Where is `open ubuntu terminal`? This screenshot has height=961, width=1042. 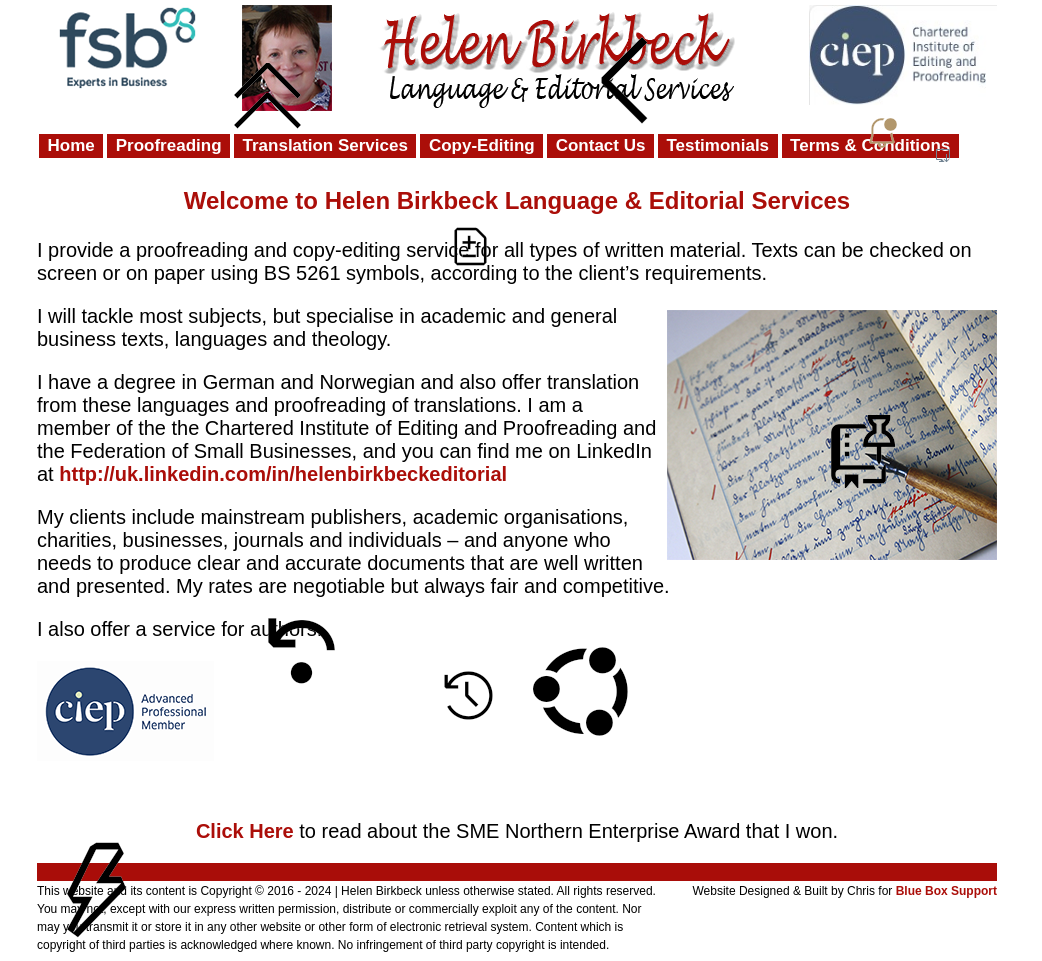 open ubuntu terminal is located at coordinates (583, 691).